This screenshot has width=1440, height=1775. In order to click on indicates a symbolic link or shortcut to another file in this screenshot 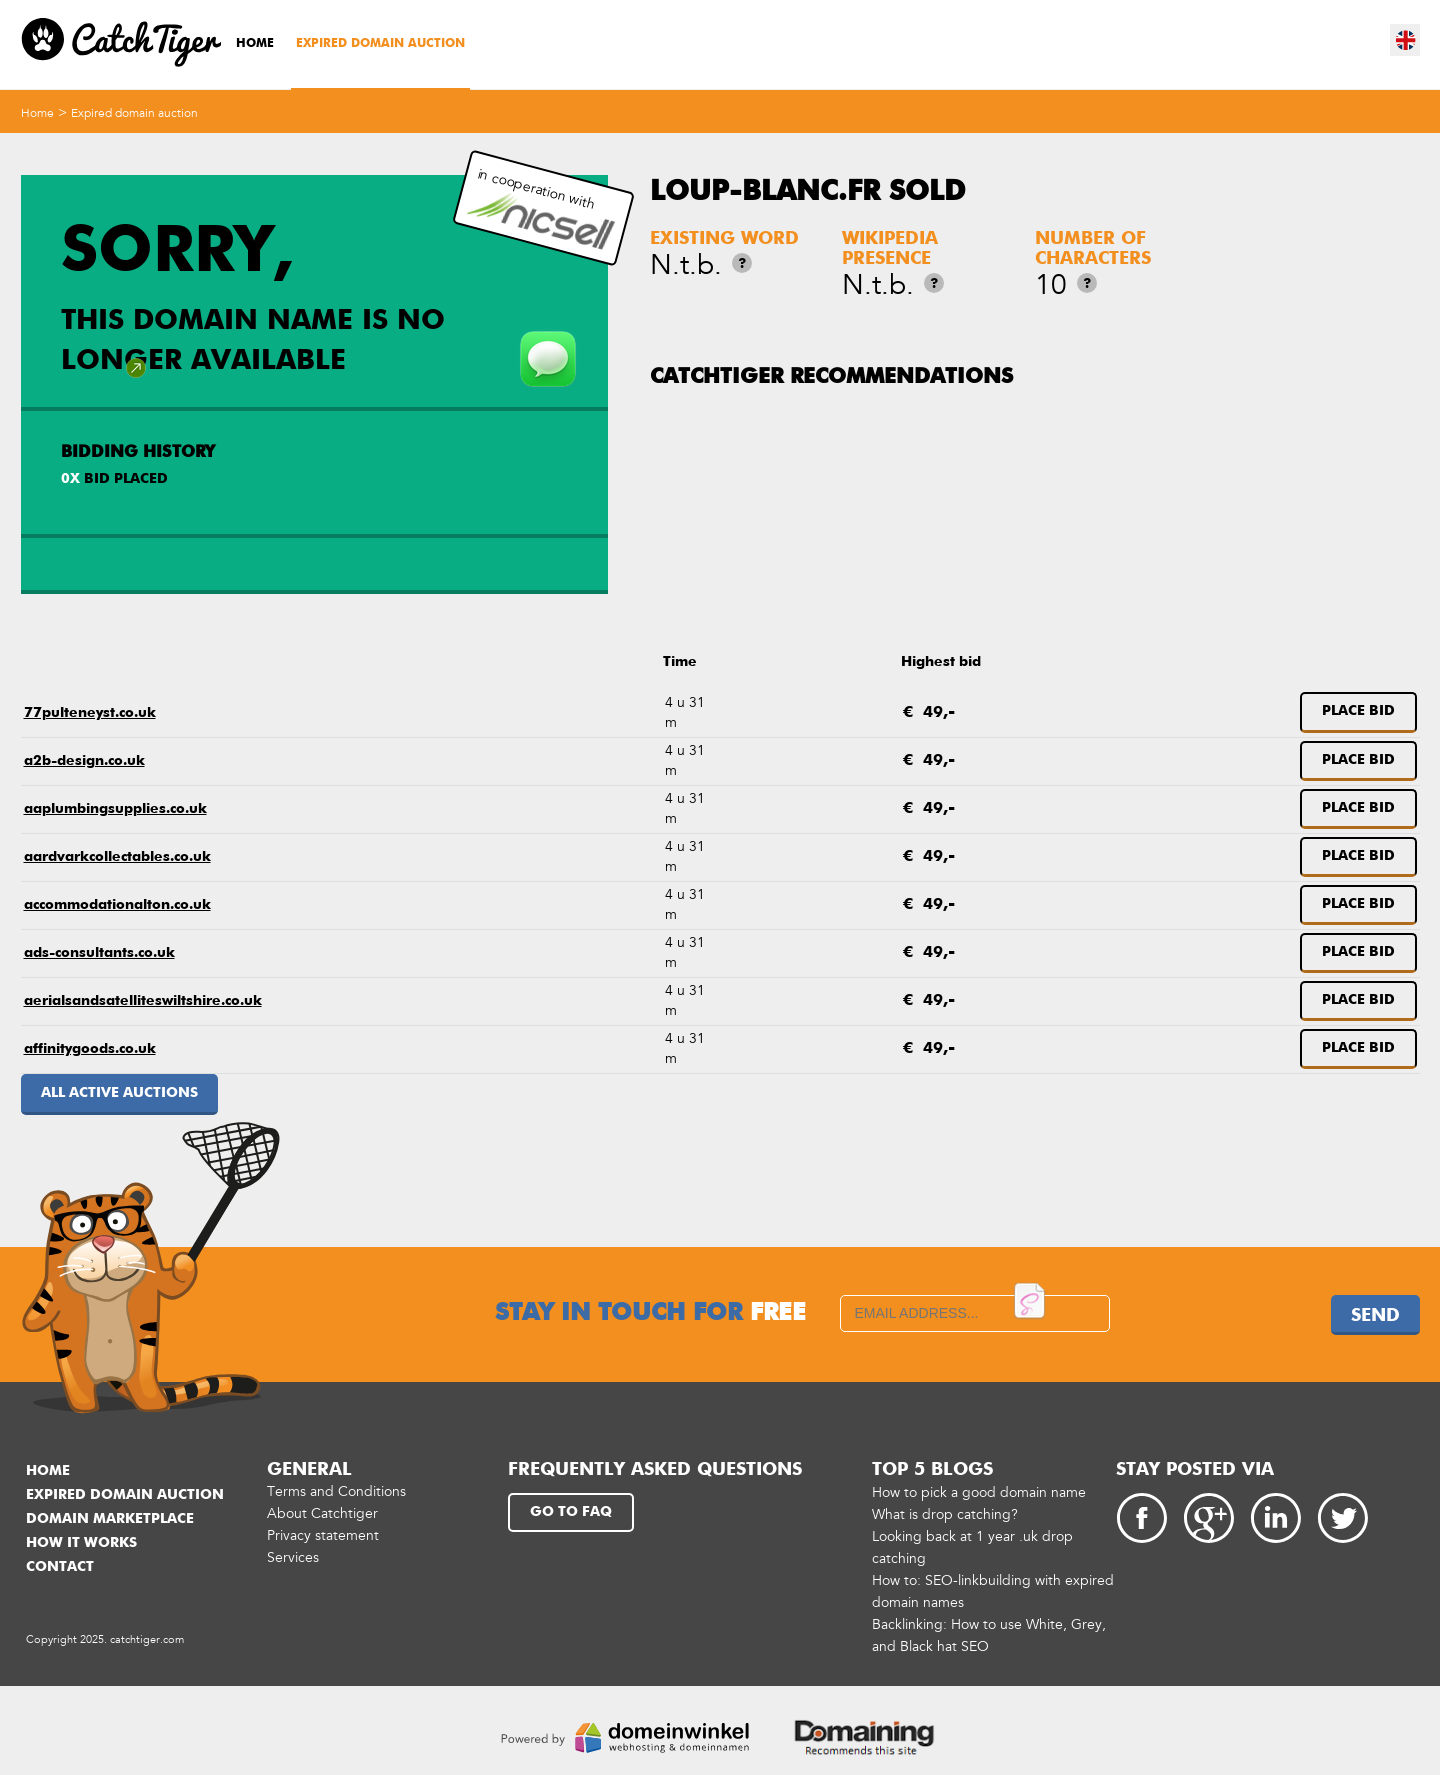, I will do `click(136, 368)`.